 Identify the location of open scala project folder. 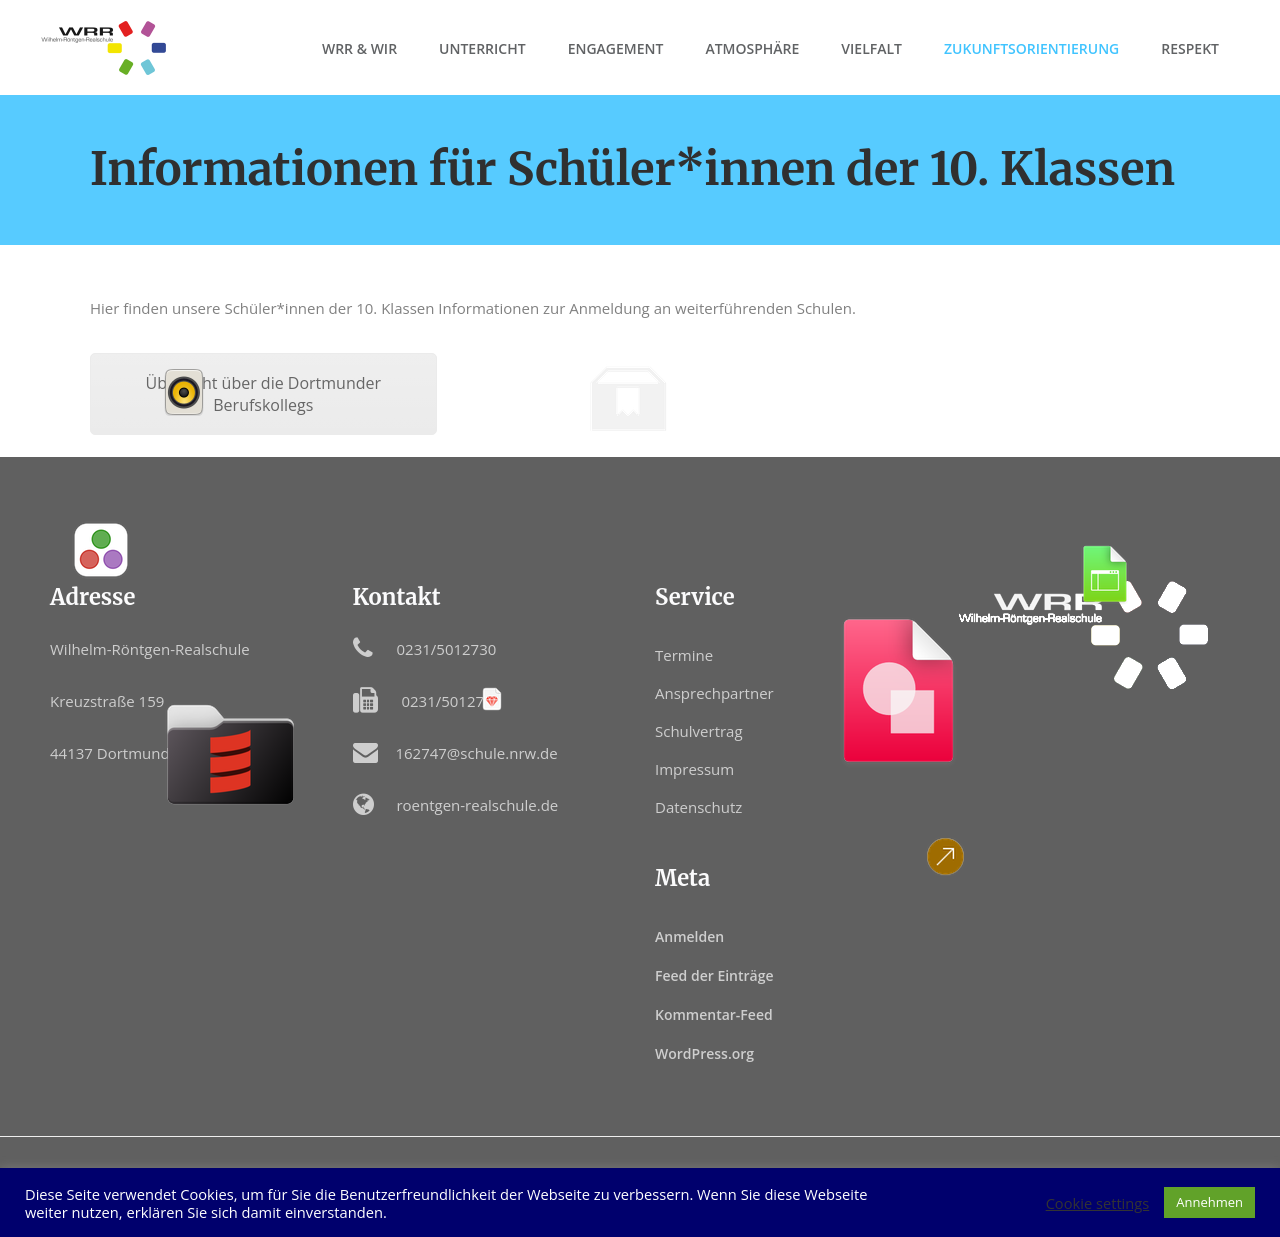
(230, 758).